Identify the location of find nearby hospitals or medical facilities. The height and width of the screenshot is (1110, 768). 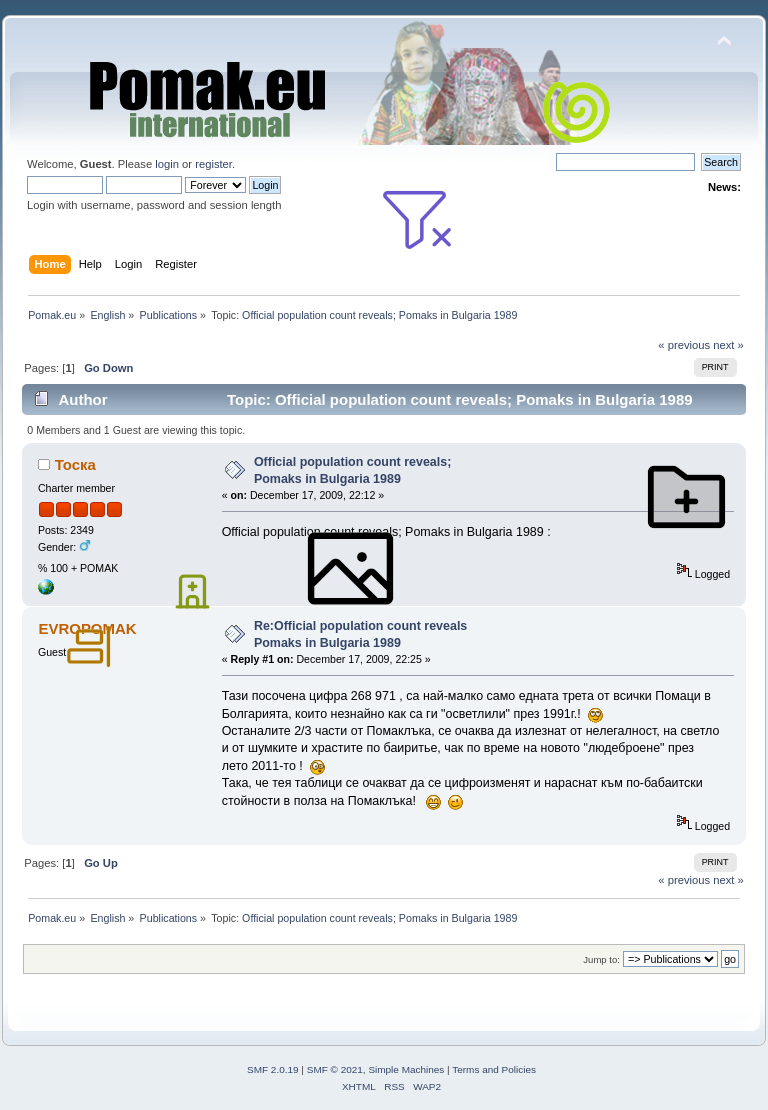
(192, 591).